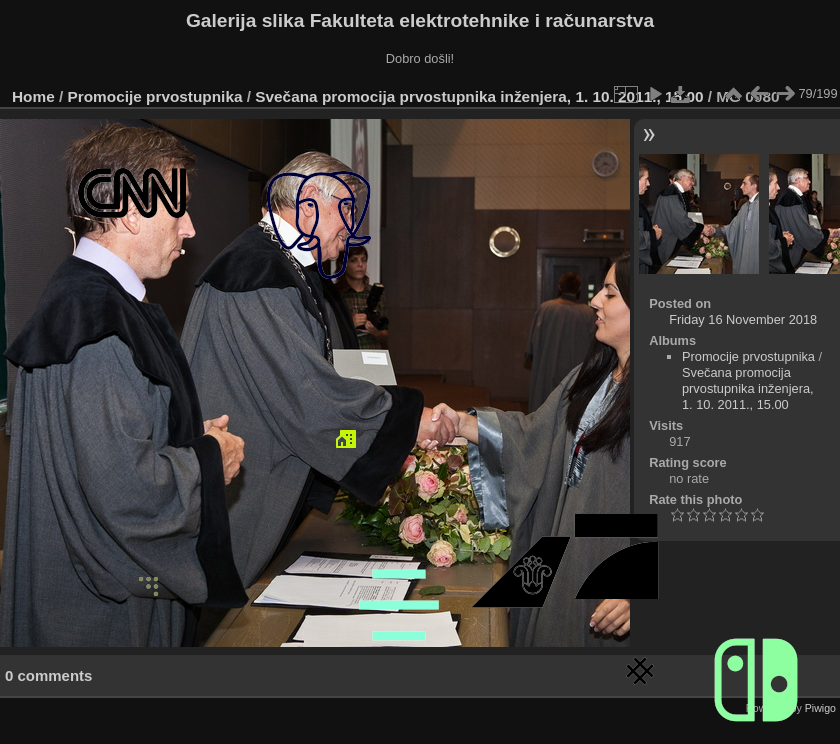 The height and width of the screenshot is (744, 840). Describe the element at coordinates (148, 586) in the screenshot. I see `coderwall logo` at that location.